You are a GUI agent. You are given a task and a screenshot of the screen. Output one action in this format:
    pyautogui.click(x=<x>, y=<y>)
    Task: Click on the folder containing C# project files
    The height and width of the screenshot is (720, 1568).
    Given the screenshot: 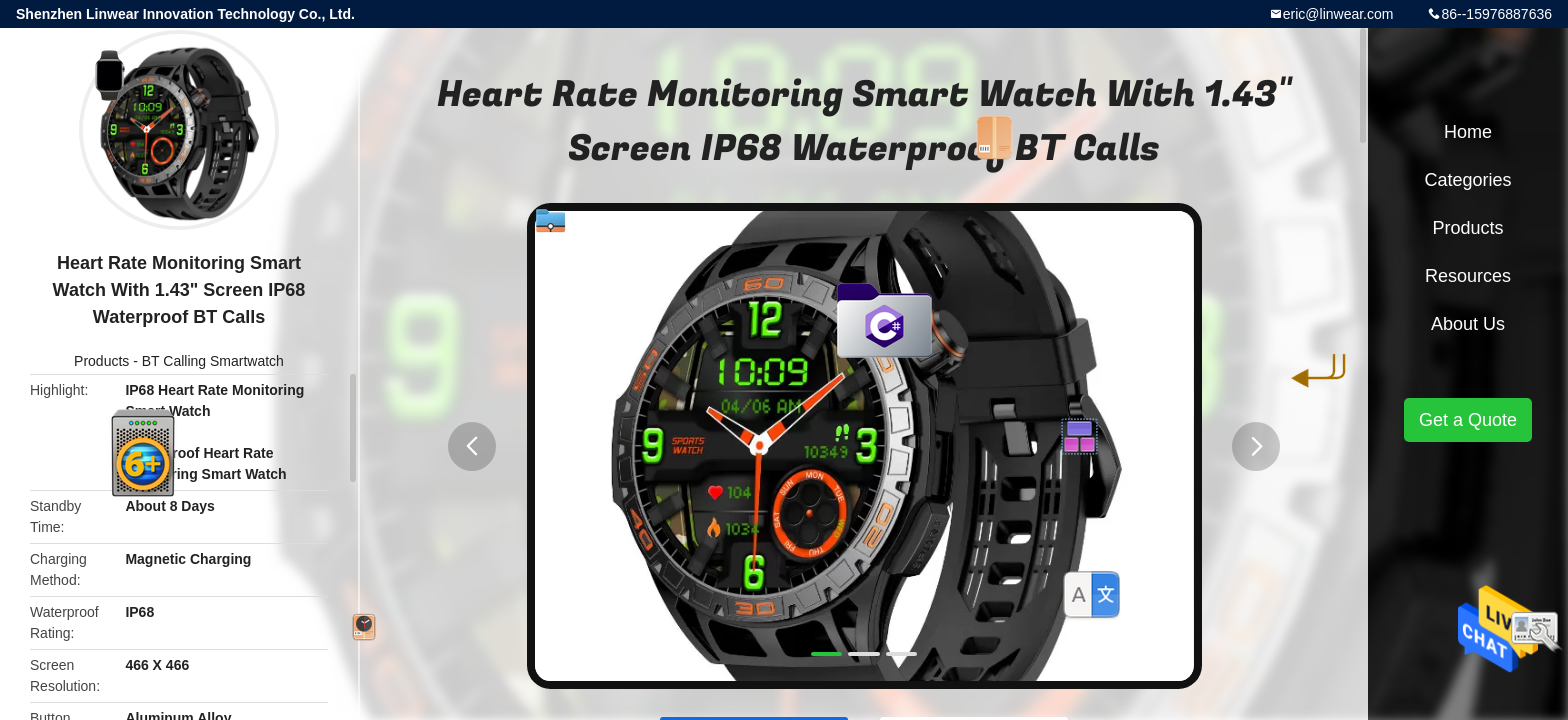 What is the action you would take?
    pyautogui.click(x=884, y=323)
    